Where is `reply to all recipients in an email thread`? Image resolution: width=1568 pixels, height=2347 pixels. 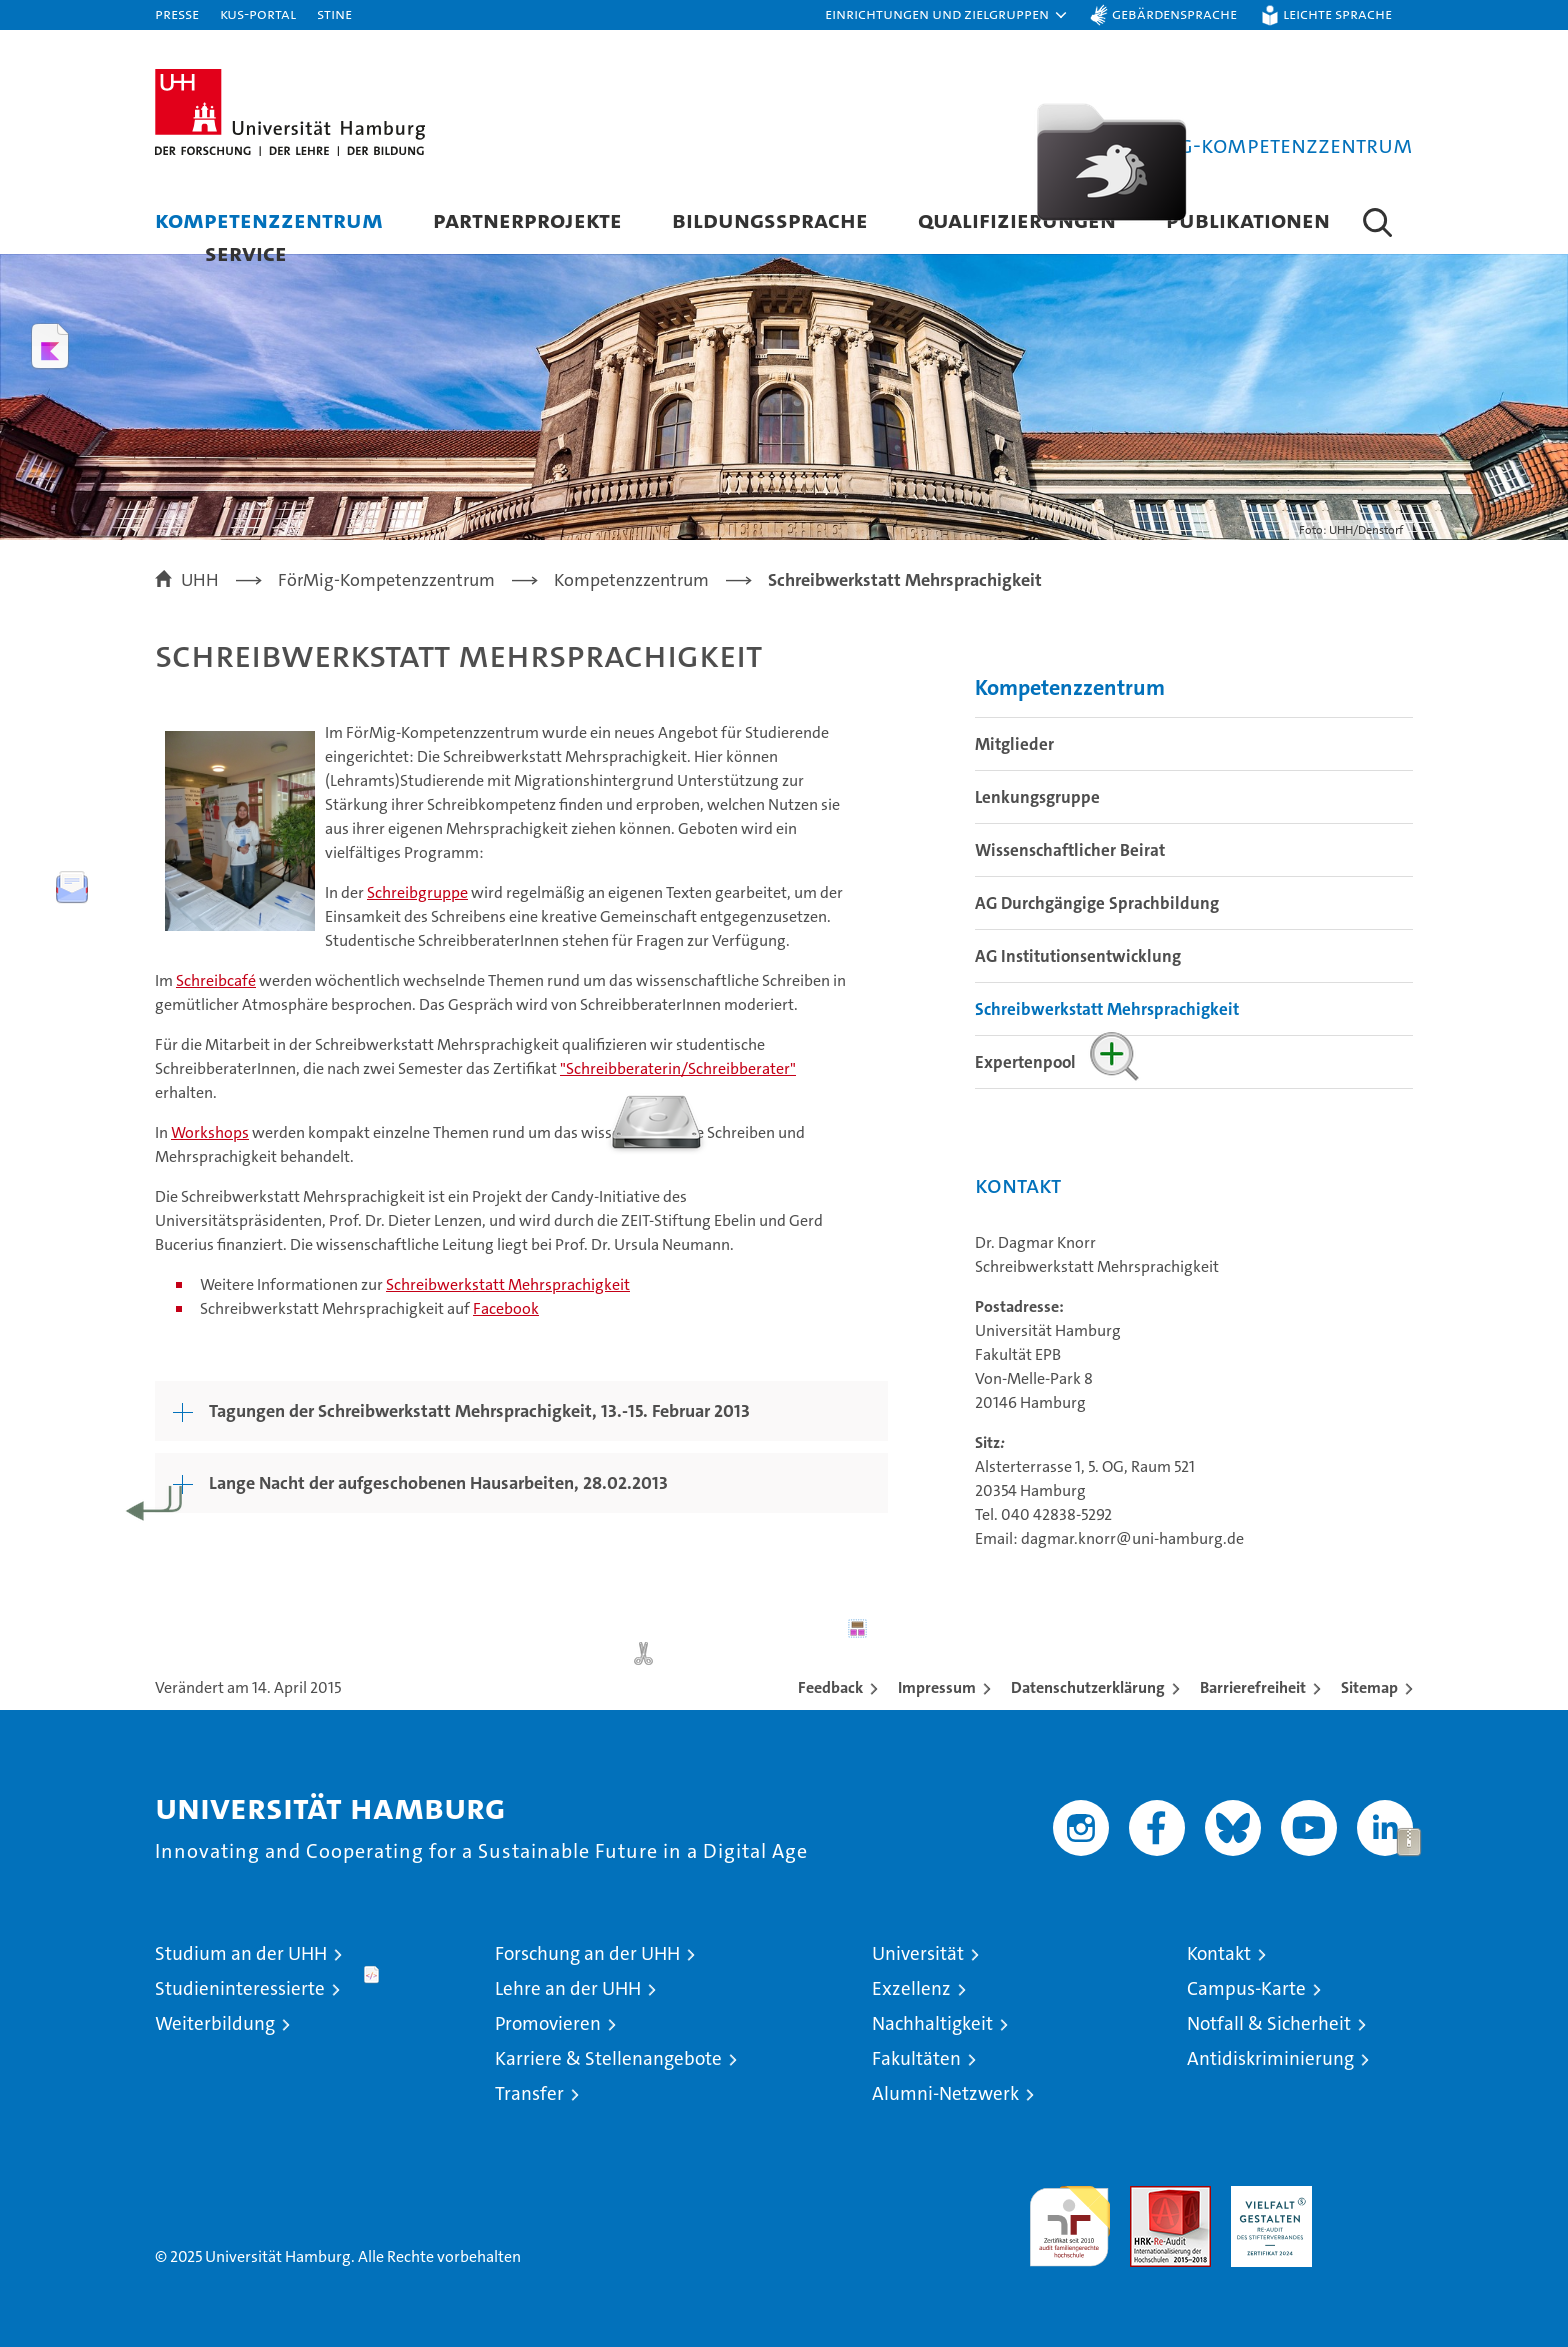 reply to all recipients in an email thread is located at coordinates (153, 1503).